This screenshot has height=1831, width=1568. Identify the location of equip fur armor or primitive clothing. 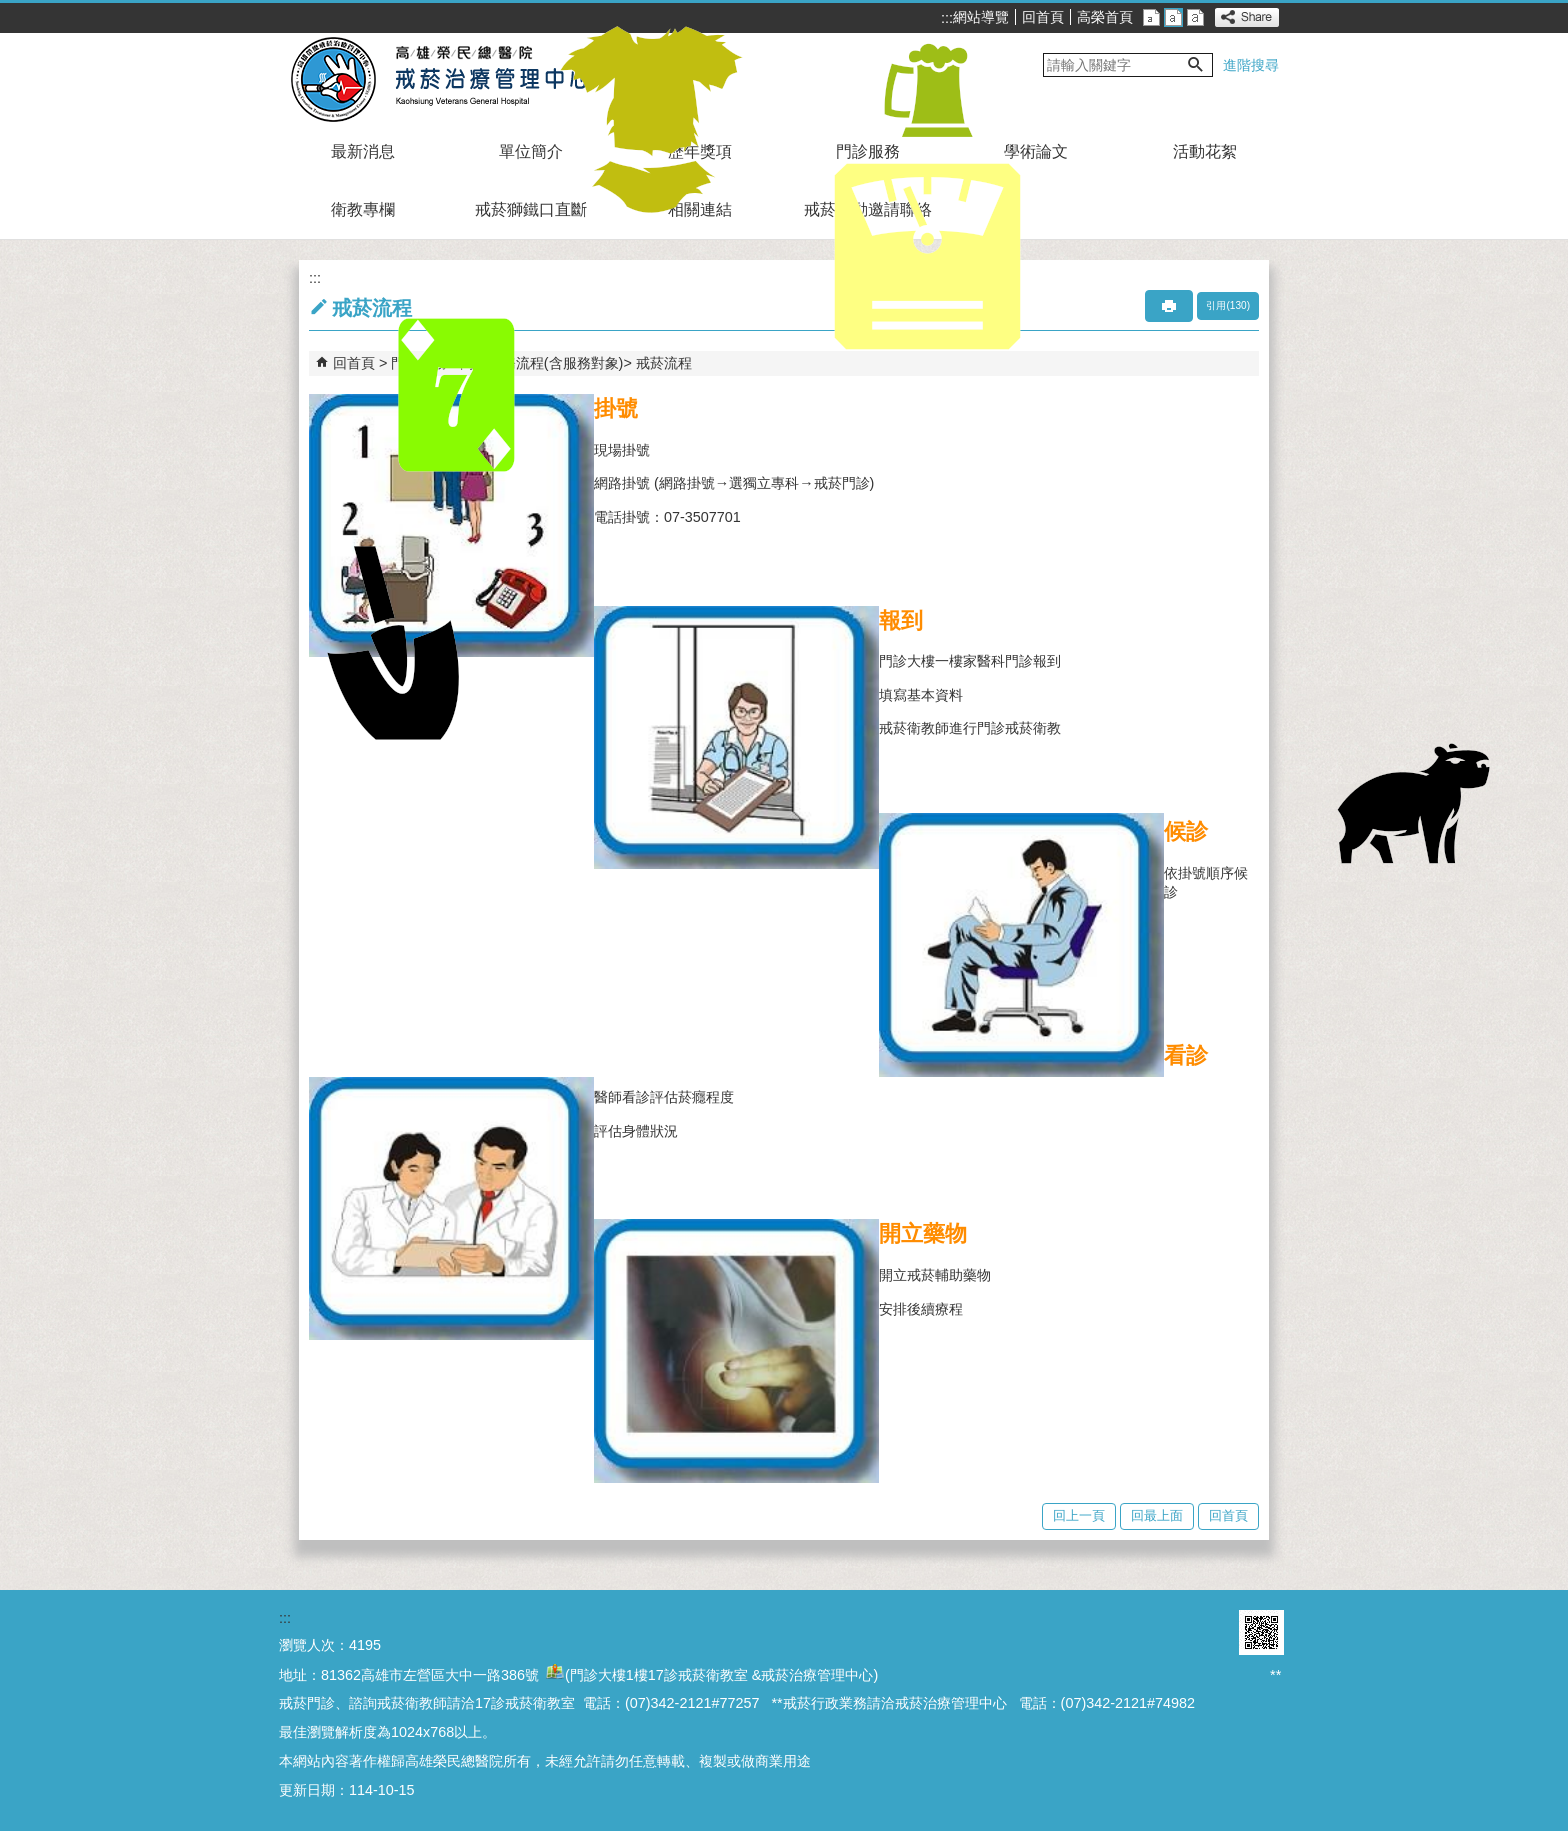
(651, 119).